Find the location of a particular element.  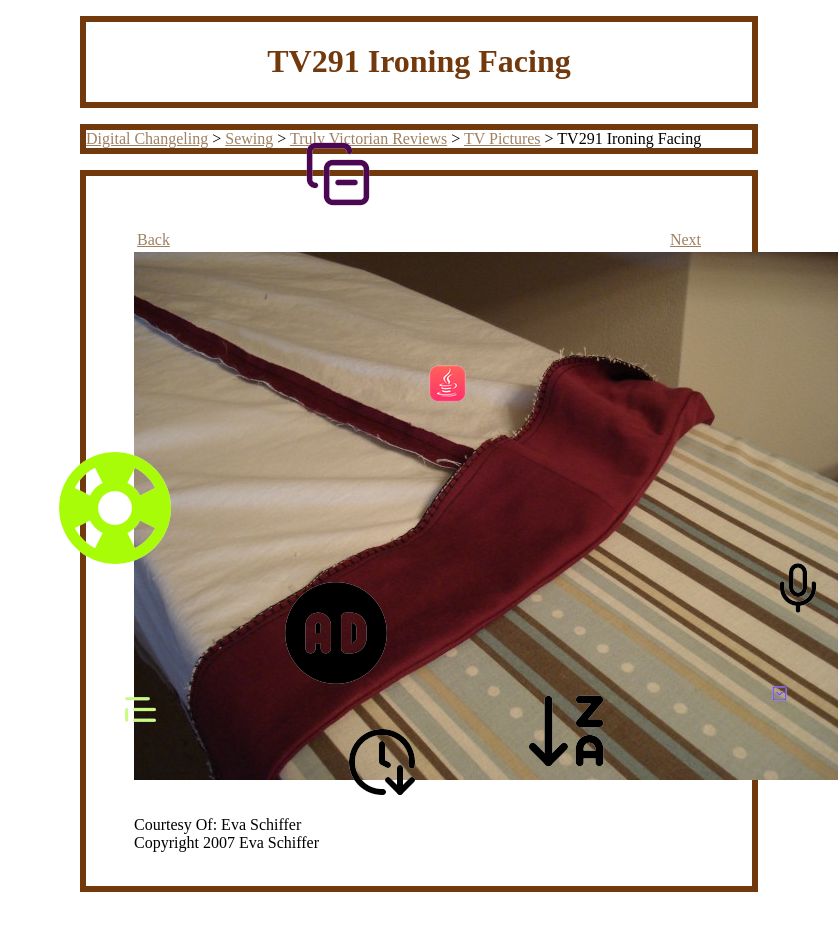

insert a block quote is located at coordinates (140, 709).